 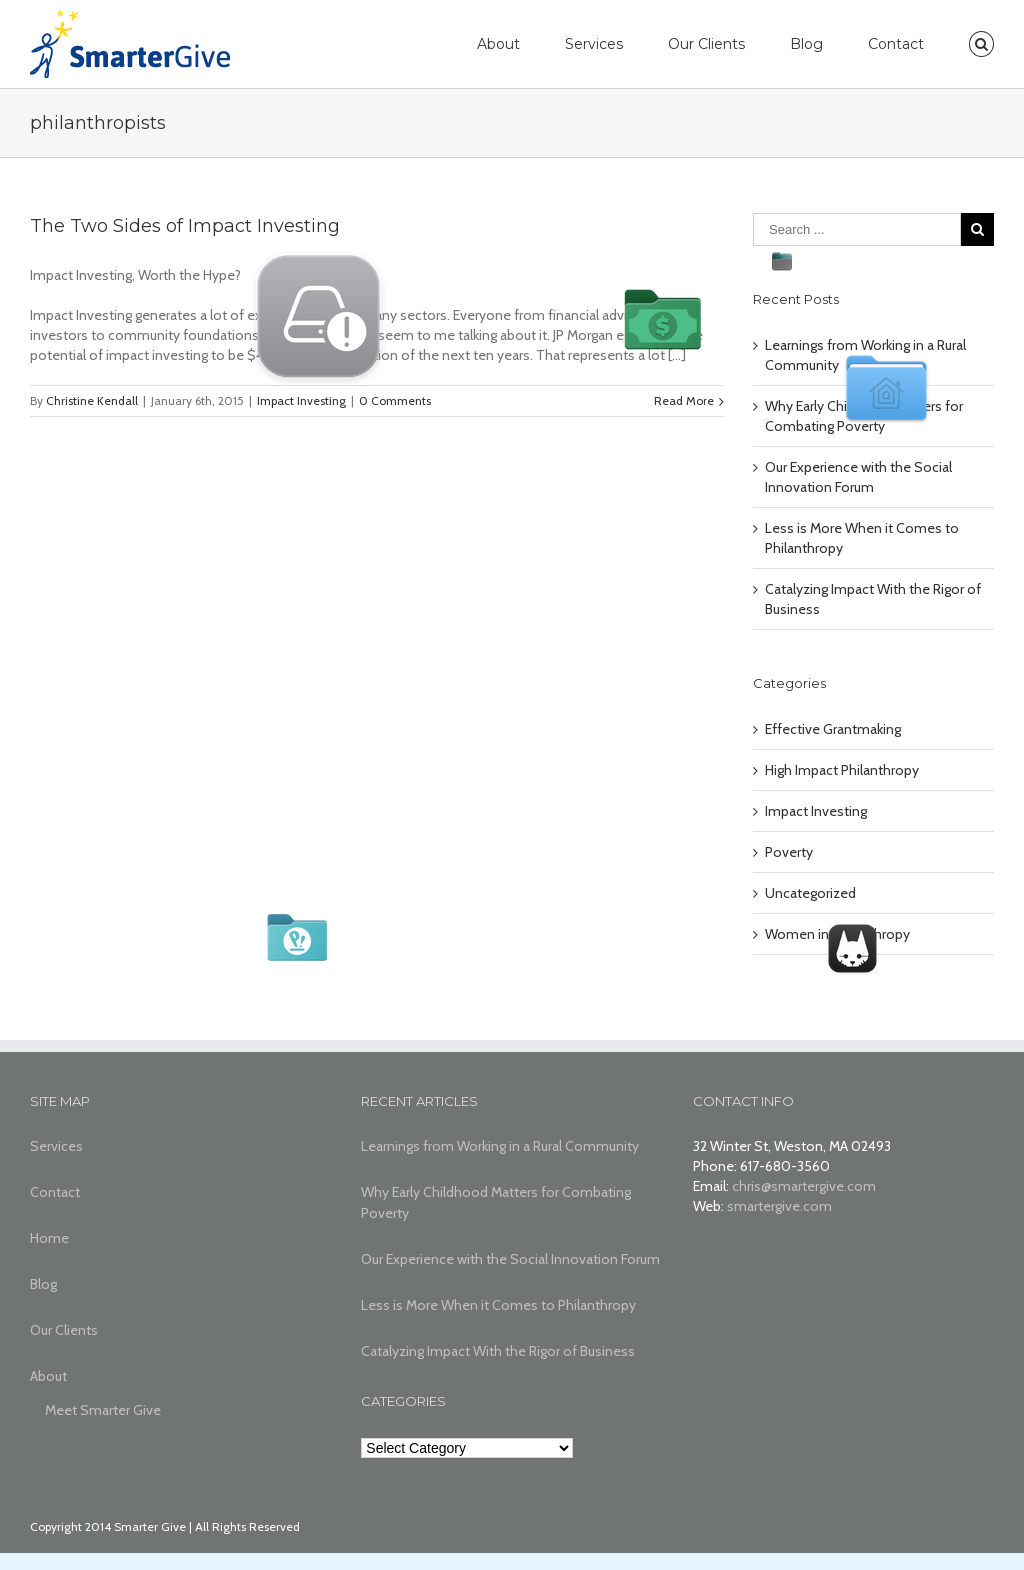 I want to click on open HomeKit accessories and settings folder, so click(x=886, y=387).